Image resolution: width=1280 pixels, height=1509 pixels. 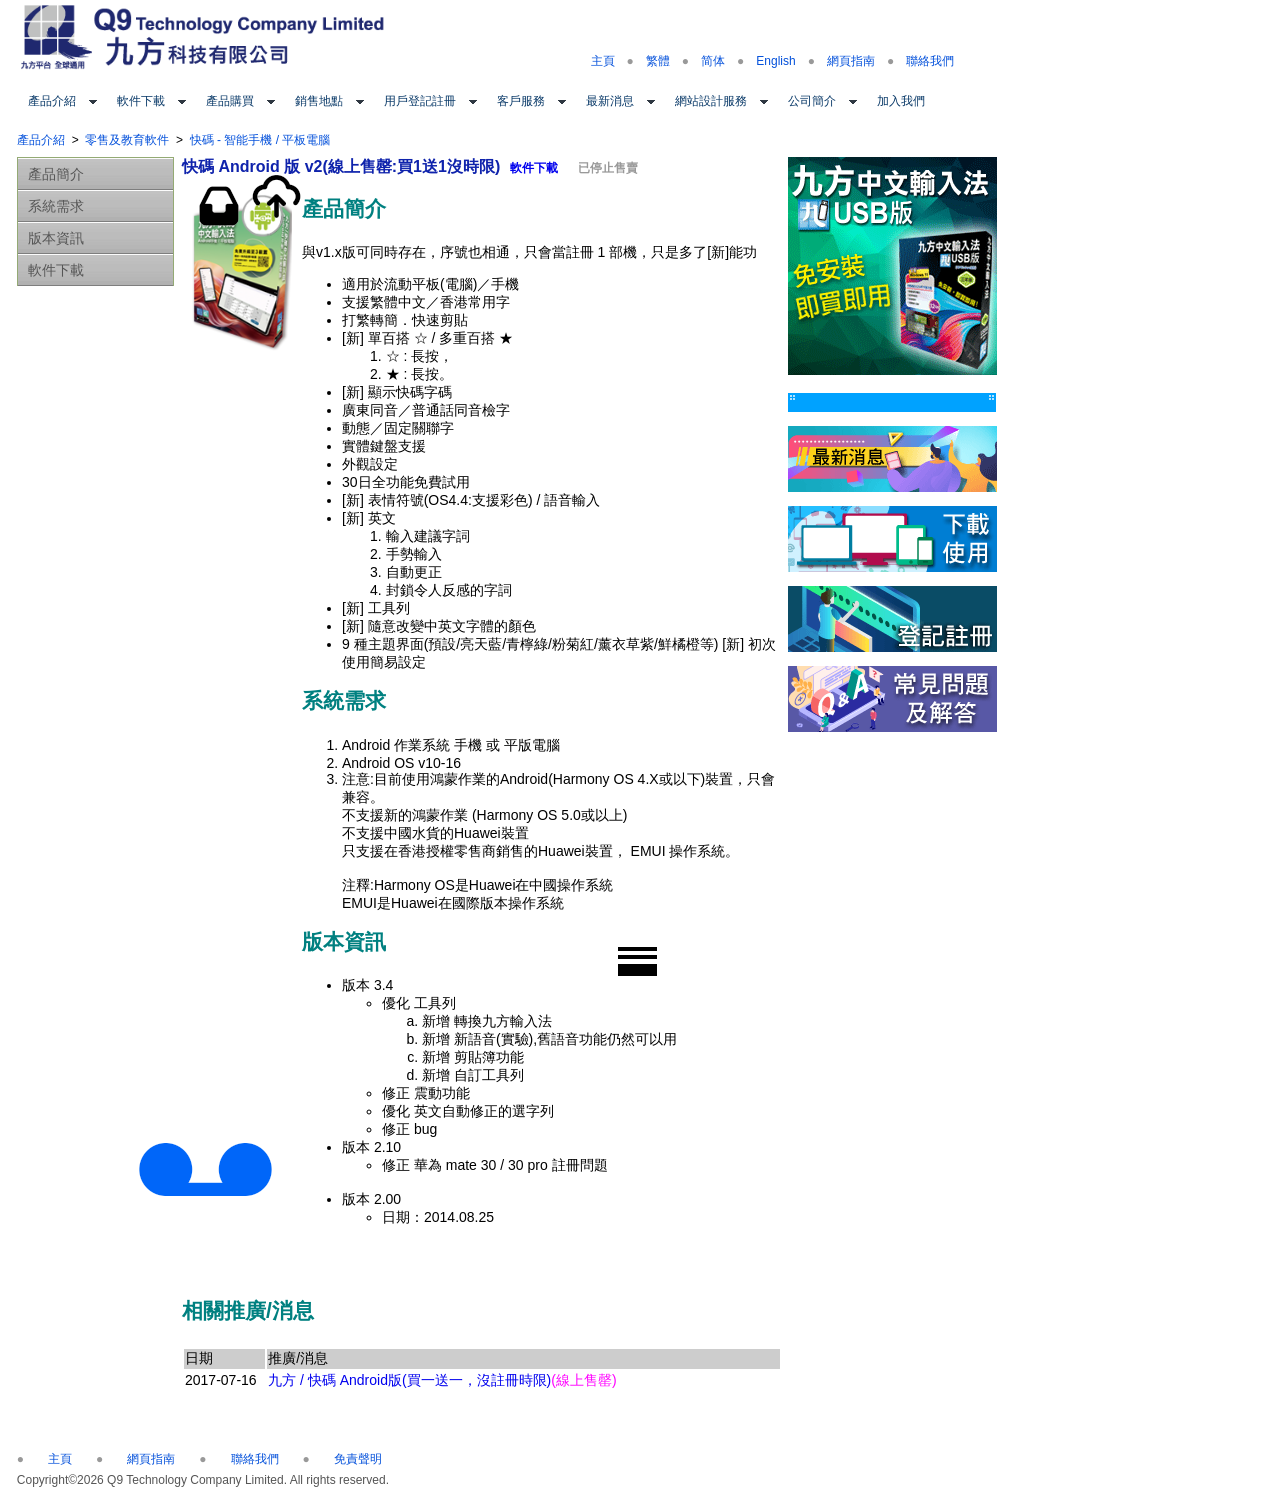 I want to click on split view horizontally, so click(x=637, y=961).